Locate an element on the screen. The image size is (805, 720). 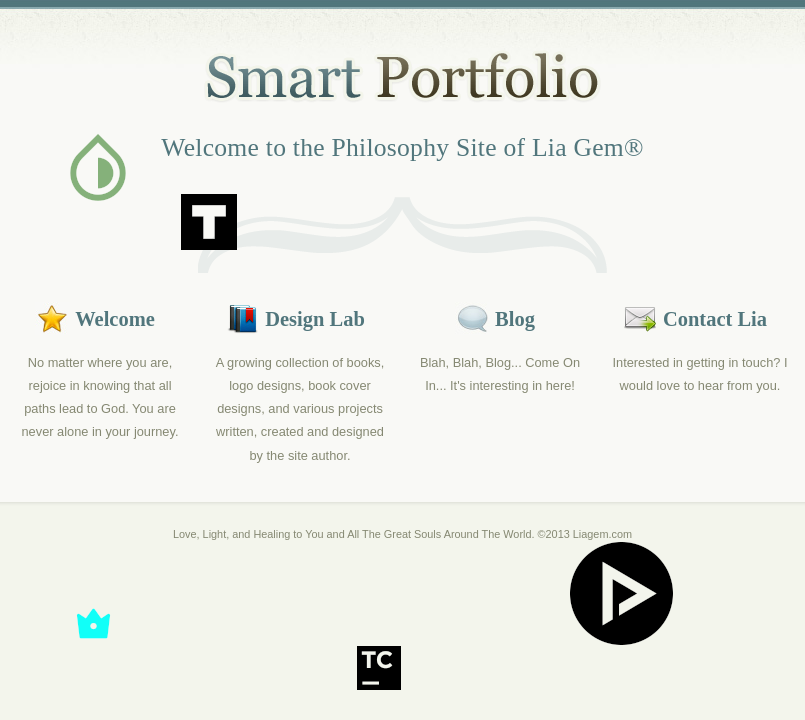
open teamcity build server is located at coordinates (379, 668).